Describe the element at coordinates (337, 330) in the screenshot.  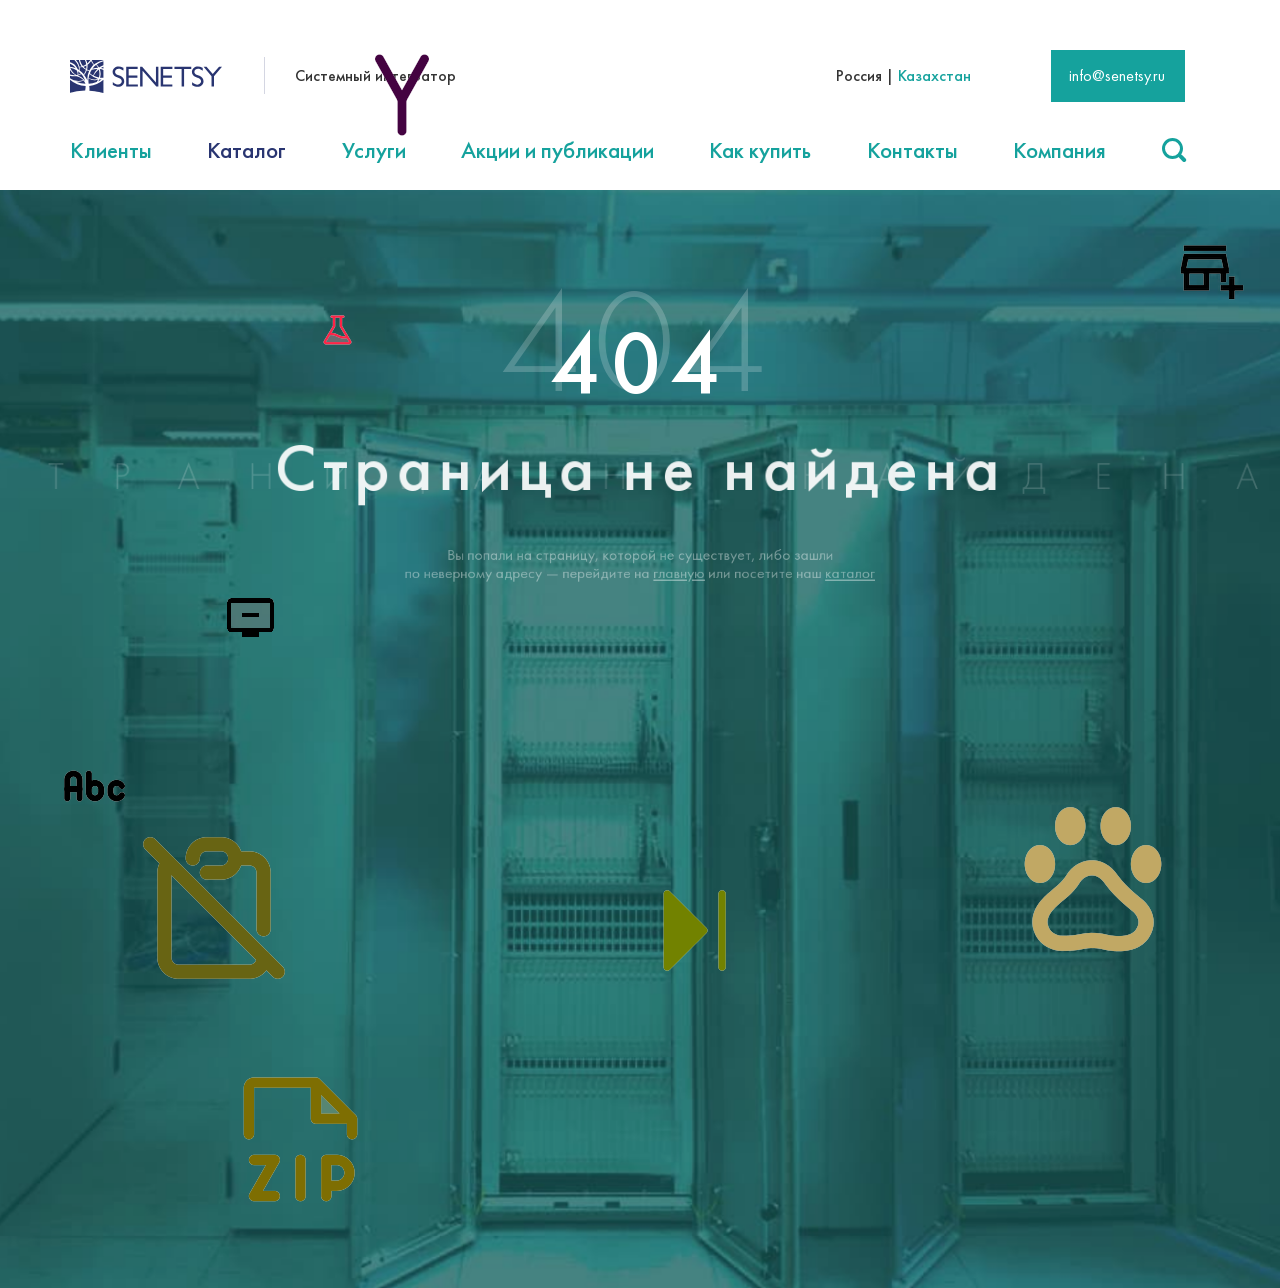
I see `access lab or experimental features` at that location.